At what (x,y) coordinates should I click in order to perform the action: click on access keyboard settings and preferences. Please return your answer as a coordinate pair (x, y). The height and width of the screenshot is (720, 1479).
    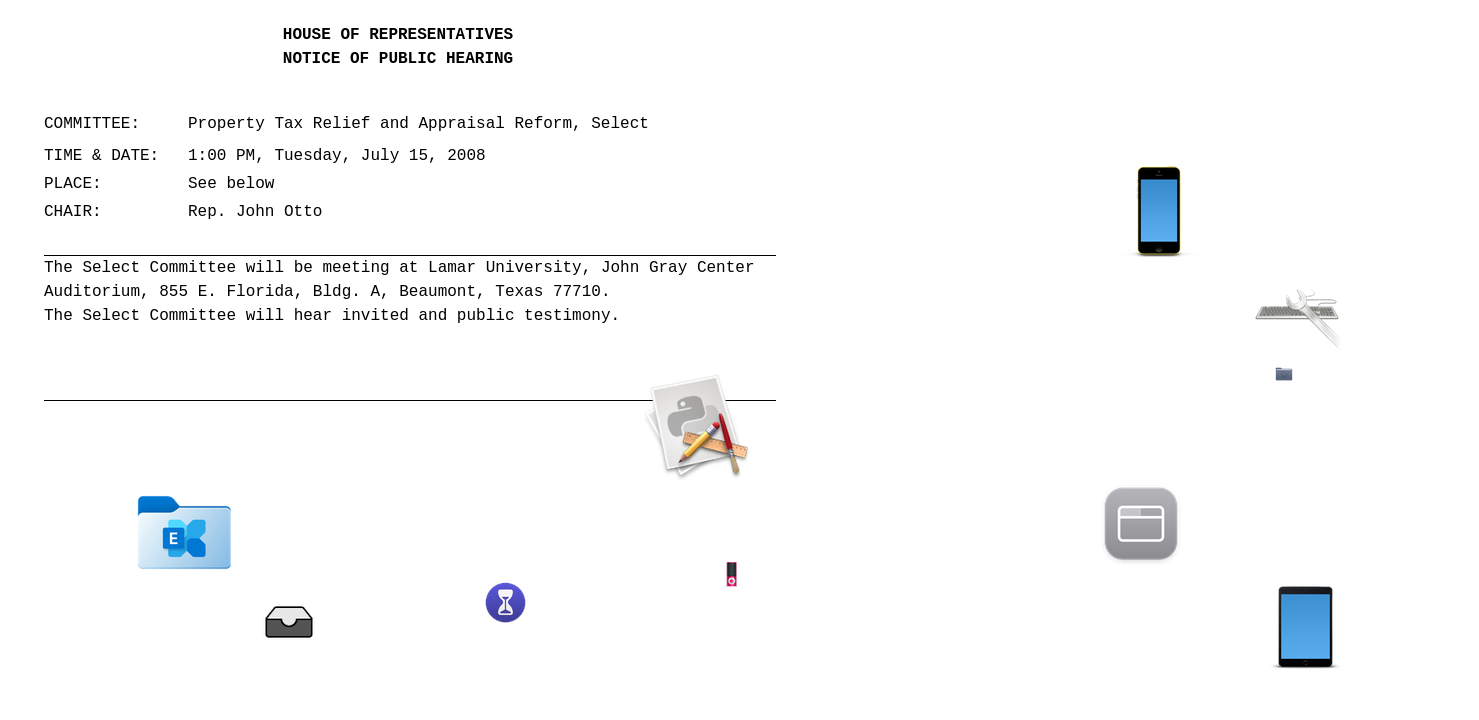
    Looking at the image, I should click on (1296, 303).